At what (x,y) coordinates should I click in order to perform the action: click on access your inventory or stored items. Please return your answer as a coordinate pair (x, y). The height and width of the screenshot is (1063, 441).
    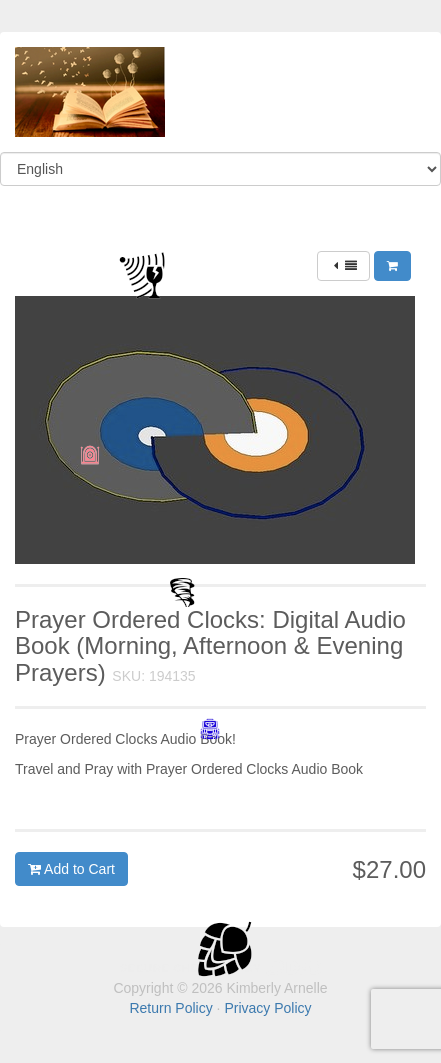
    Looking at the image, I should click on (210, 729).